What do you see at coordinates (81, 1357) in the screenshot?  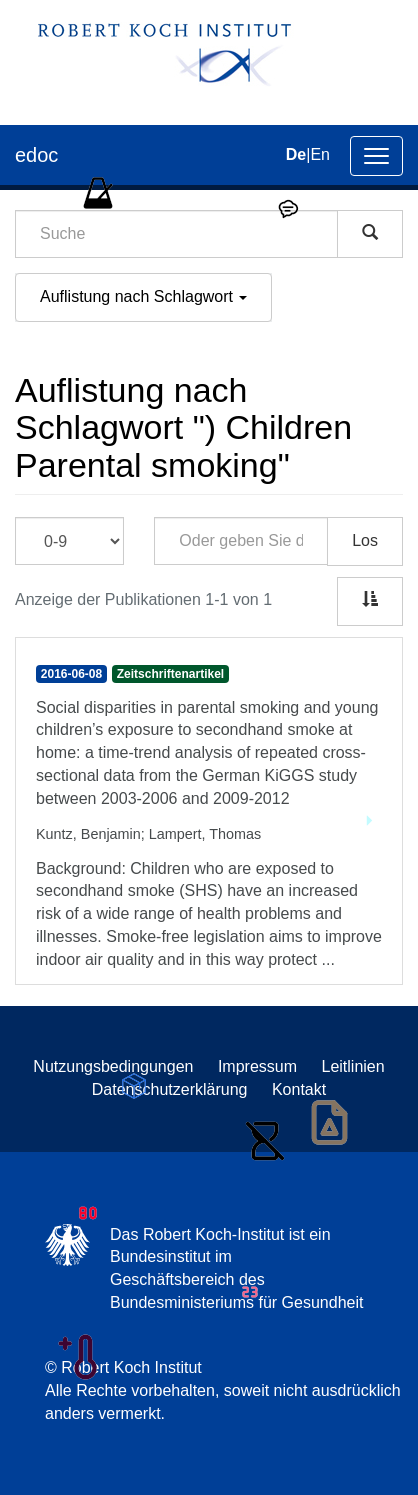 I see `increase temperature setting` at bounding box center [81, 1357].